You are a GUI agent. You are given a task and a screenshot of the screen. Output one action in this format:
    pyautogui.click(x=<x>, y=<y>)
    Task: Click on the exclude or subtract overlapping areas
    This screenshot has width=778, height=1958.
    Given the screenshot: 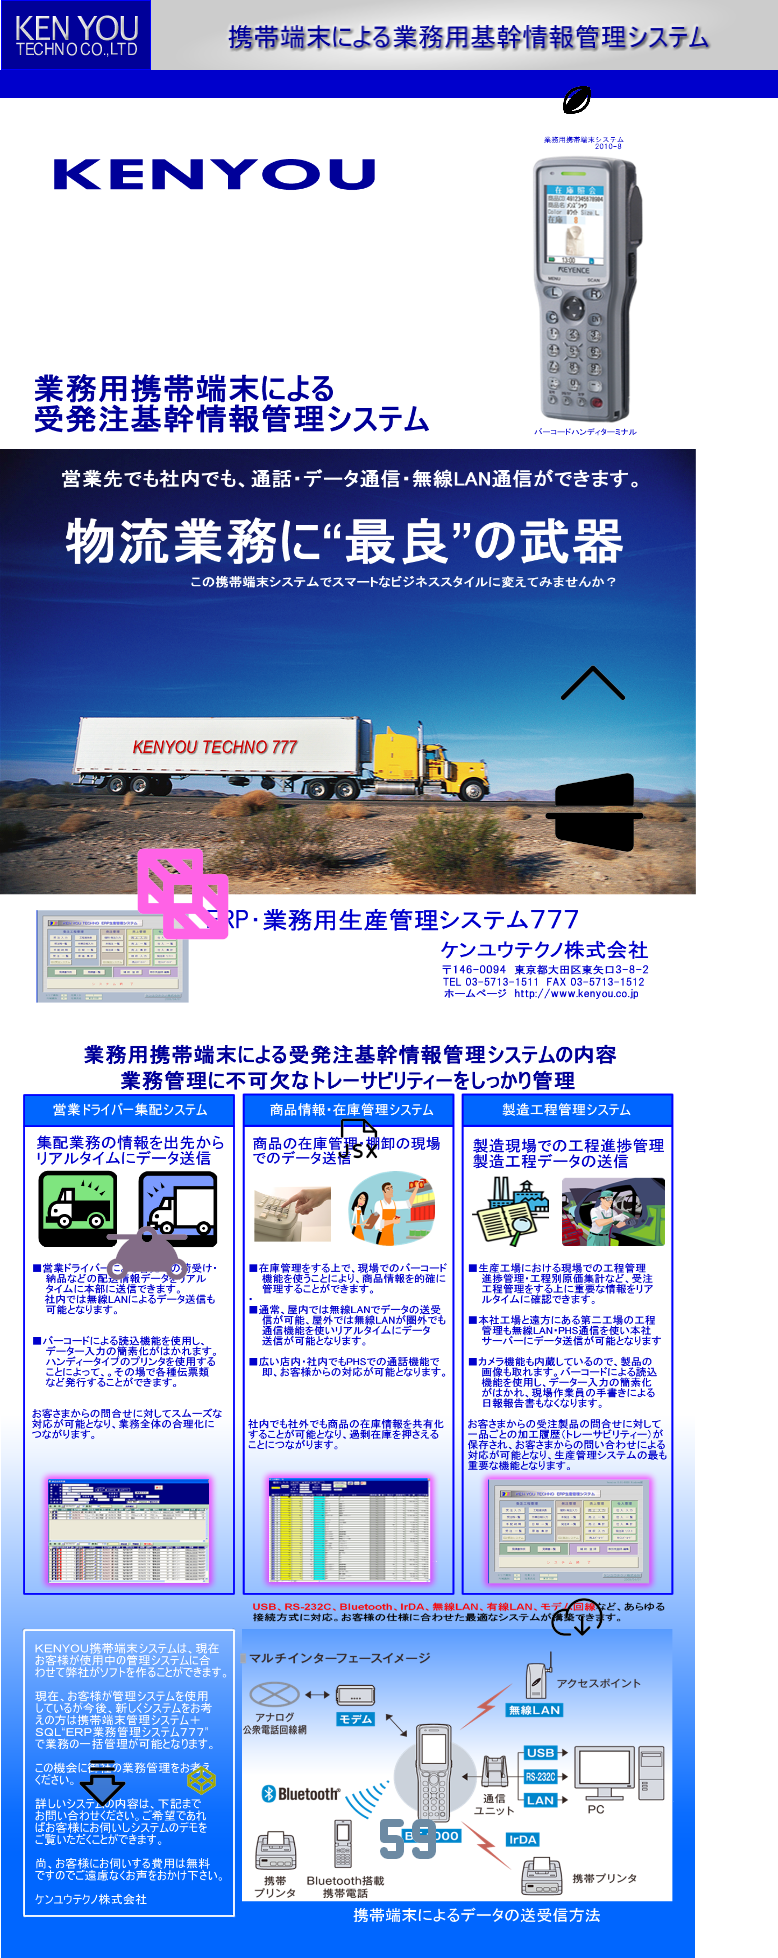 What is the action you would take?
    pyautogui.click(x=183, y=894)
    